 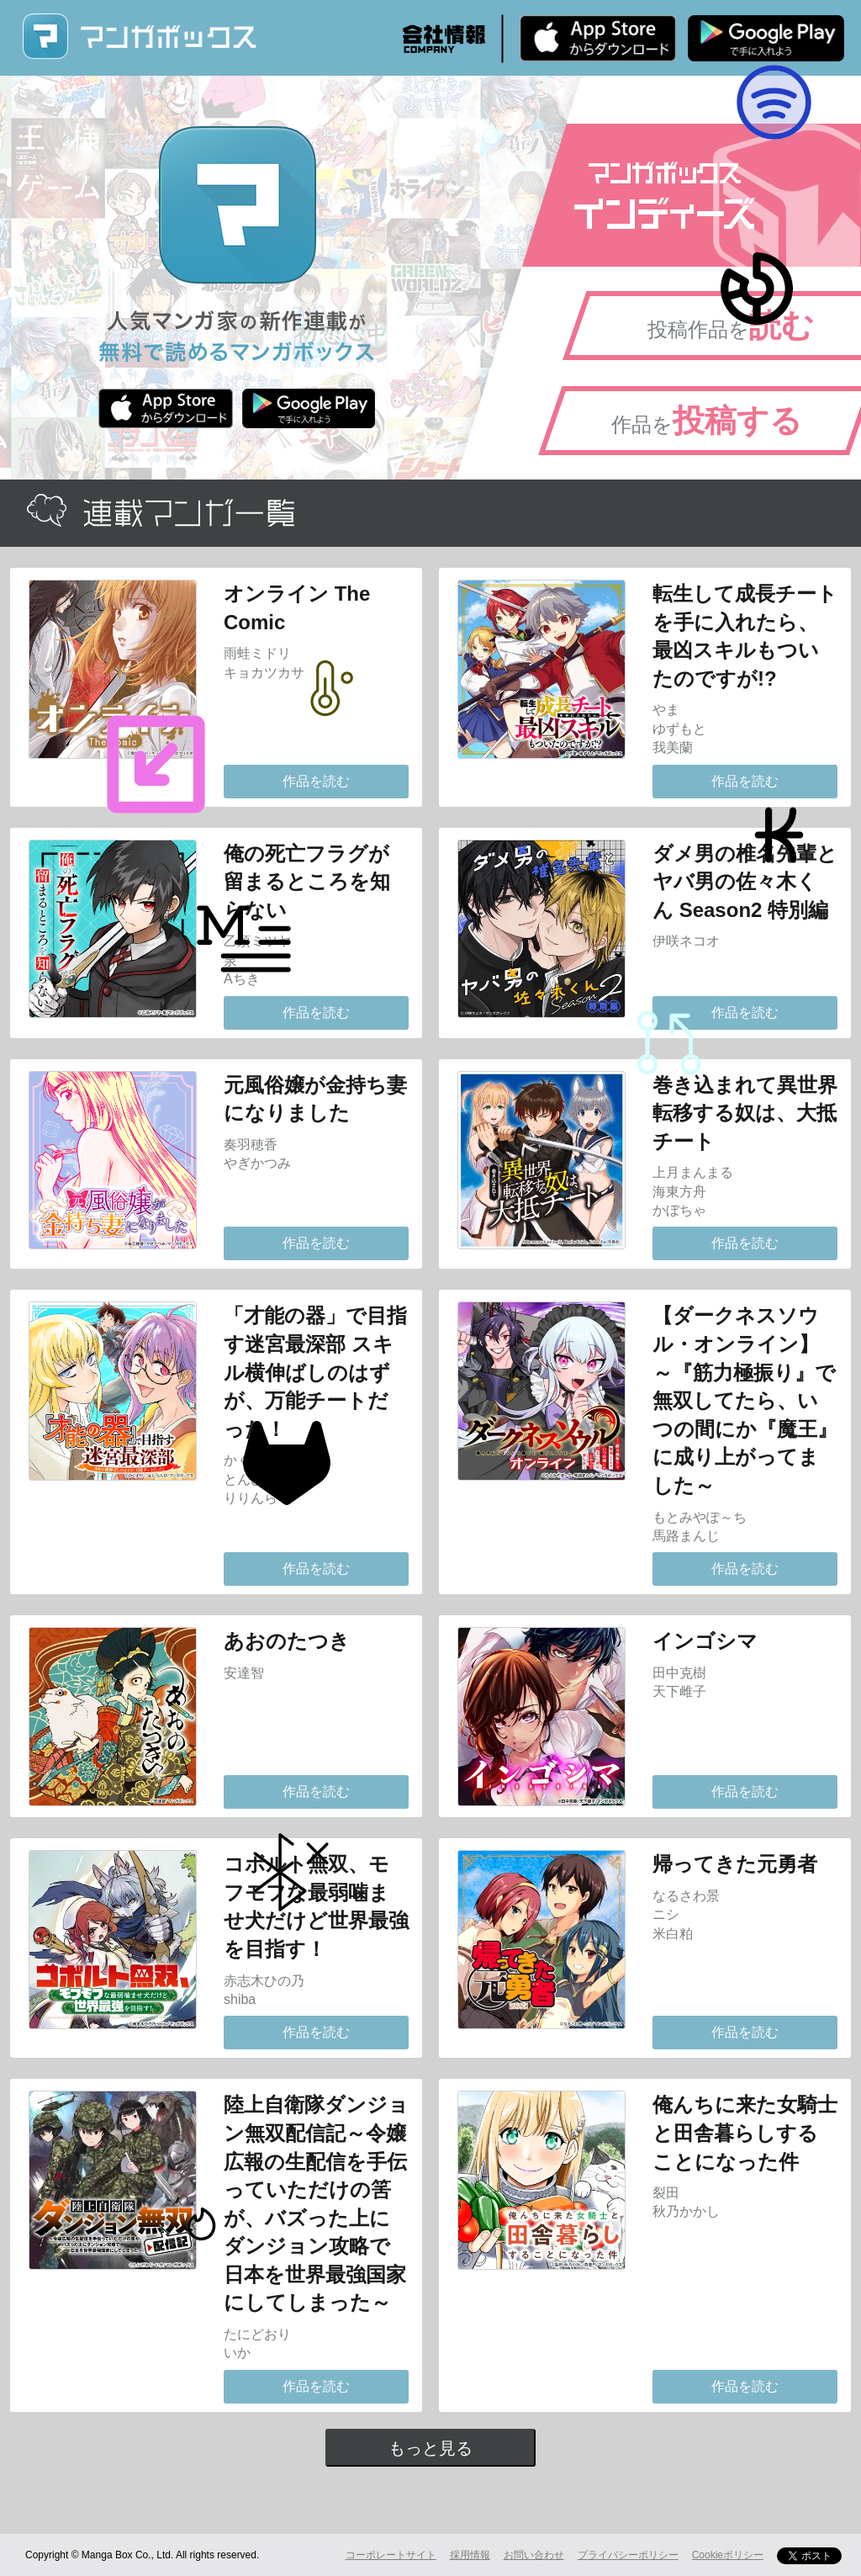 I want to click on open tinder dating app, so click(x=201, y=2224).